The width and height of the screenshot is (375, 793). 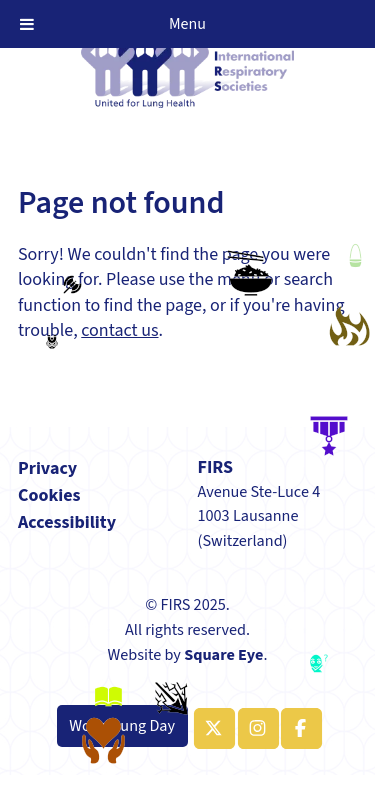 I want to click on browse asian cuisine or rice dishes, so click(x=251, y=273).